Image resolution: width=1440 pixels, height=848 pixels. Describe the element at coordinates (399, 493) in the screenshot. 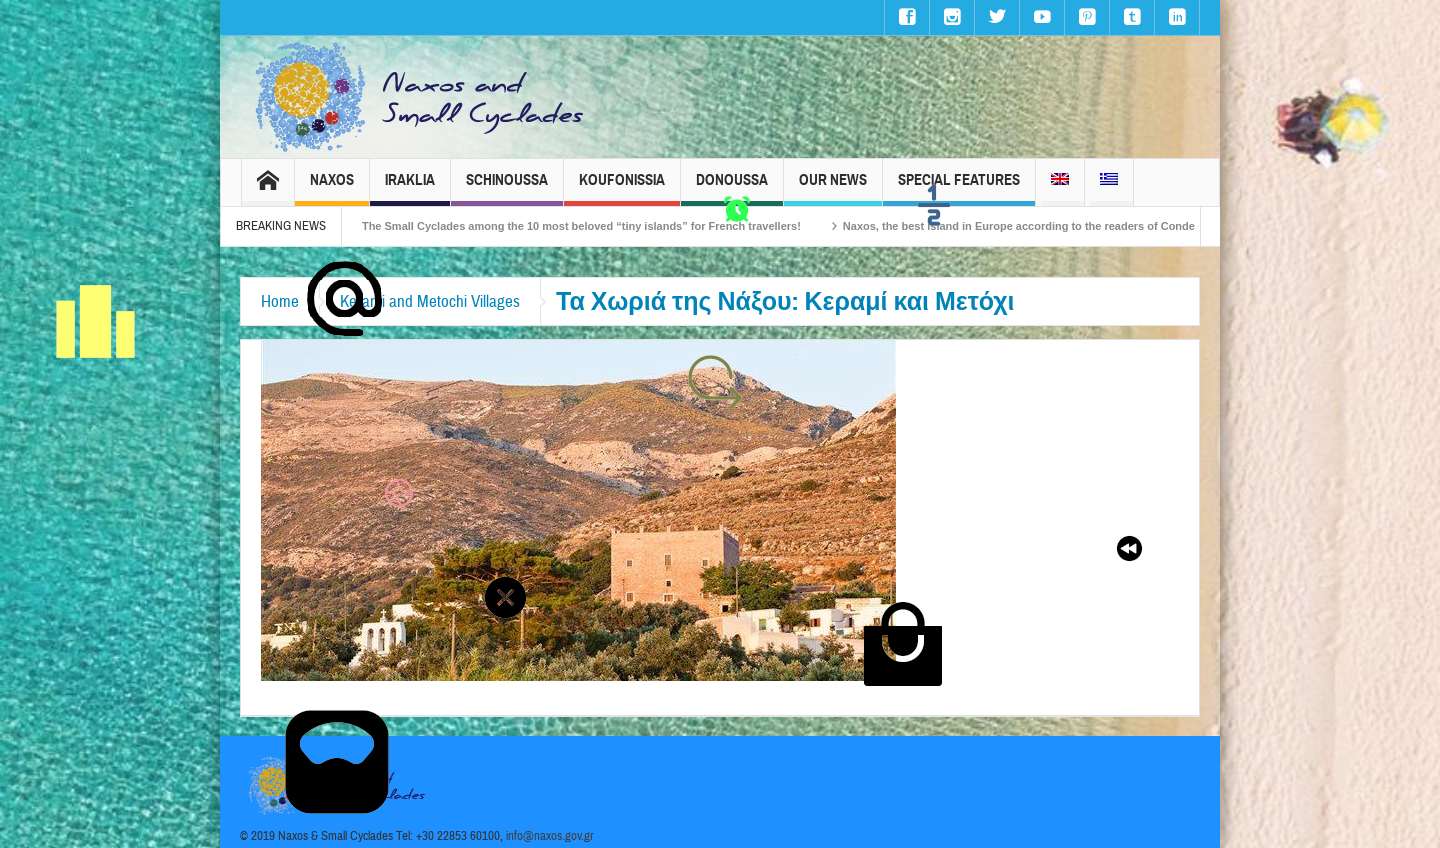

I see `access tennis or racquet sports features` at that location.